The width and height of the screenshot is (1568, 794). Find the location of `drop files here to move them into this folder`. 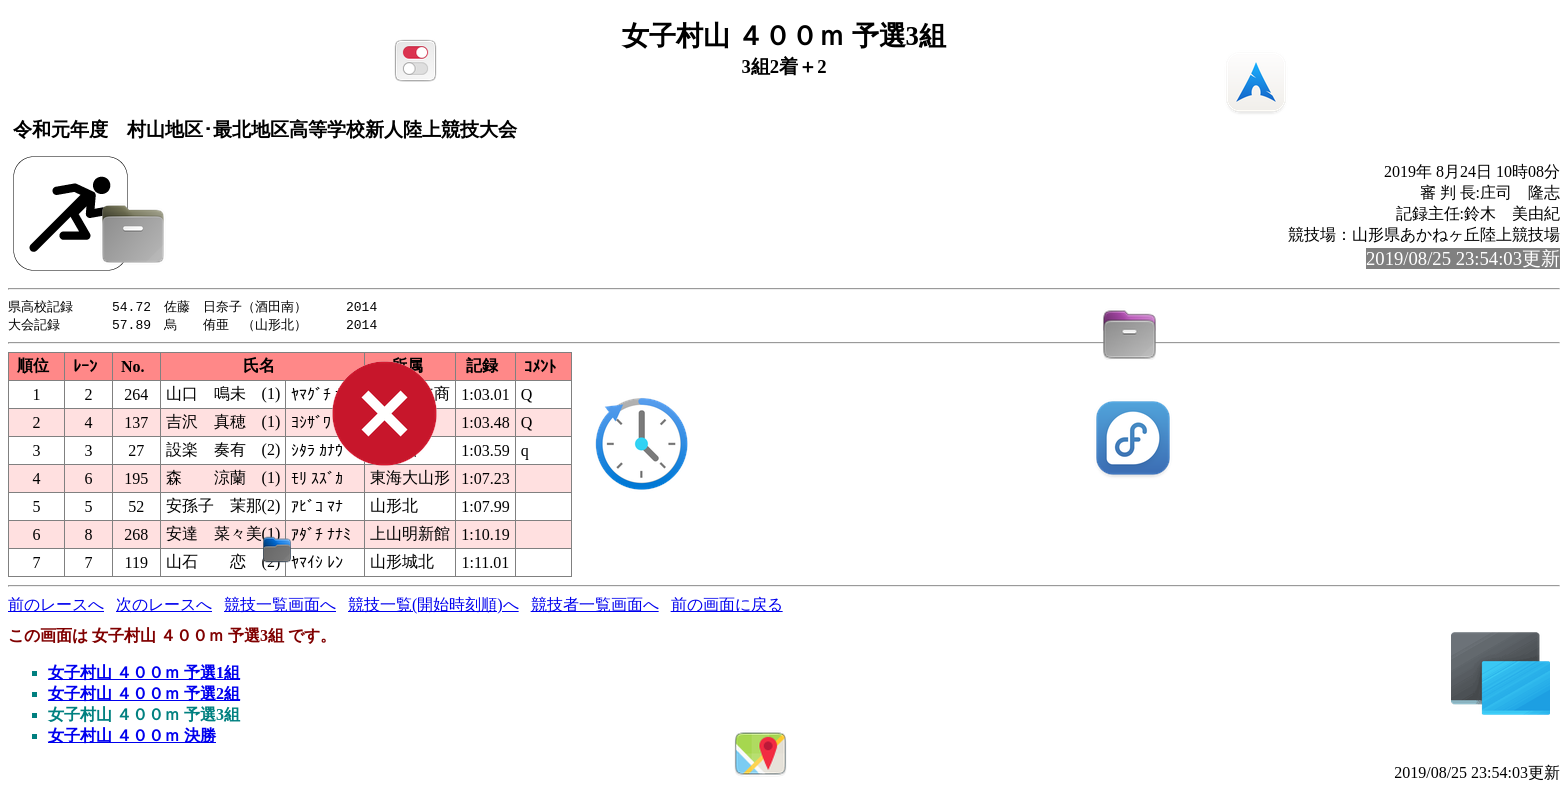

drop files here to move them into this folder is located at coordinates (277, 549).